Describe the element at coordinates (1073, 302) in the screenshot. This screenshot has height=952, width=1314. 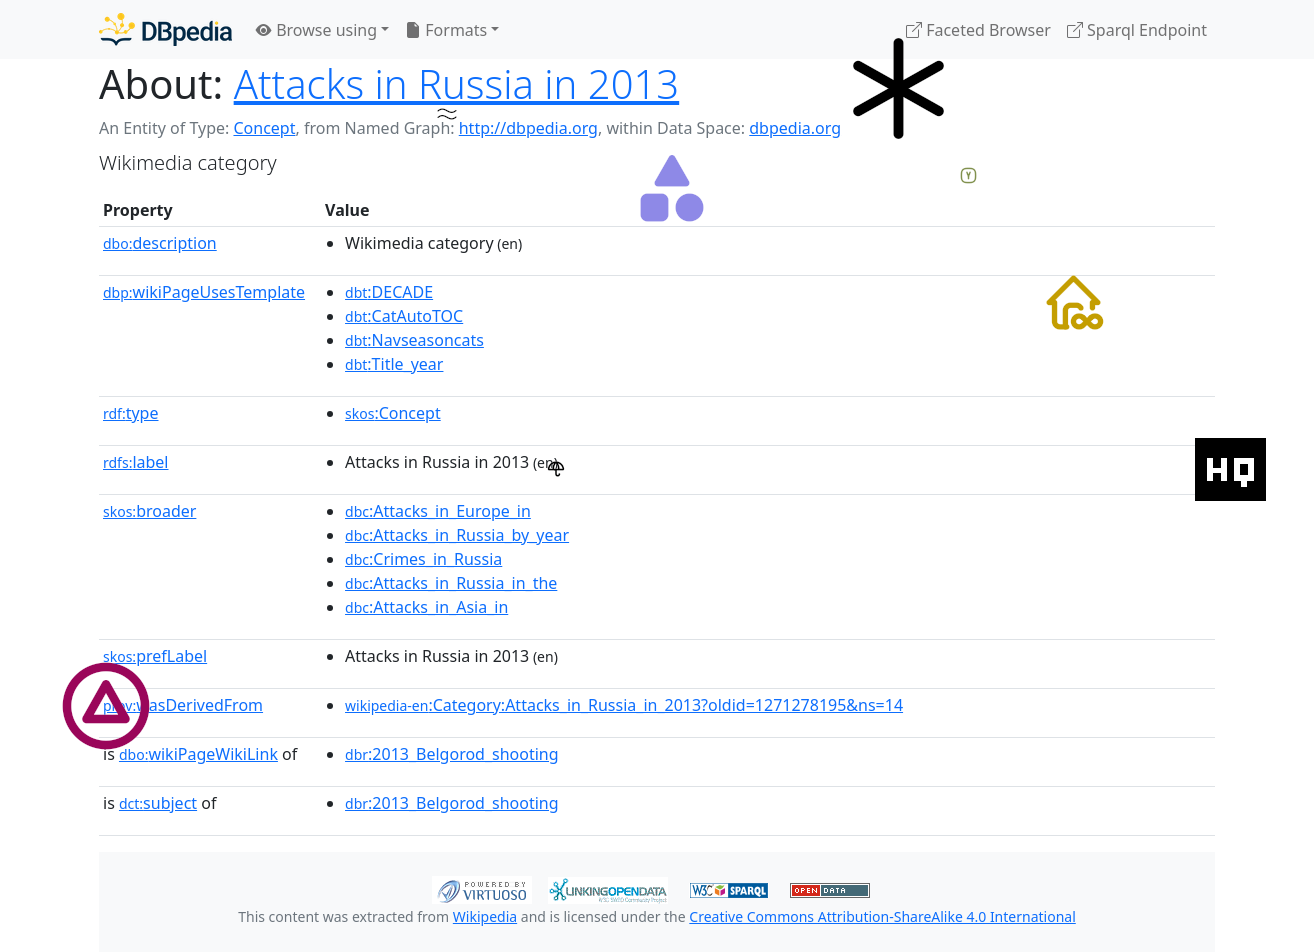
I see `access smart home automation settings` at that location.